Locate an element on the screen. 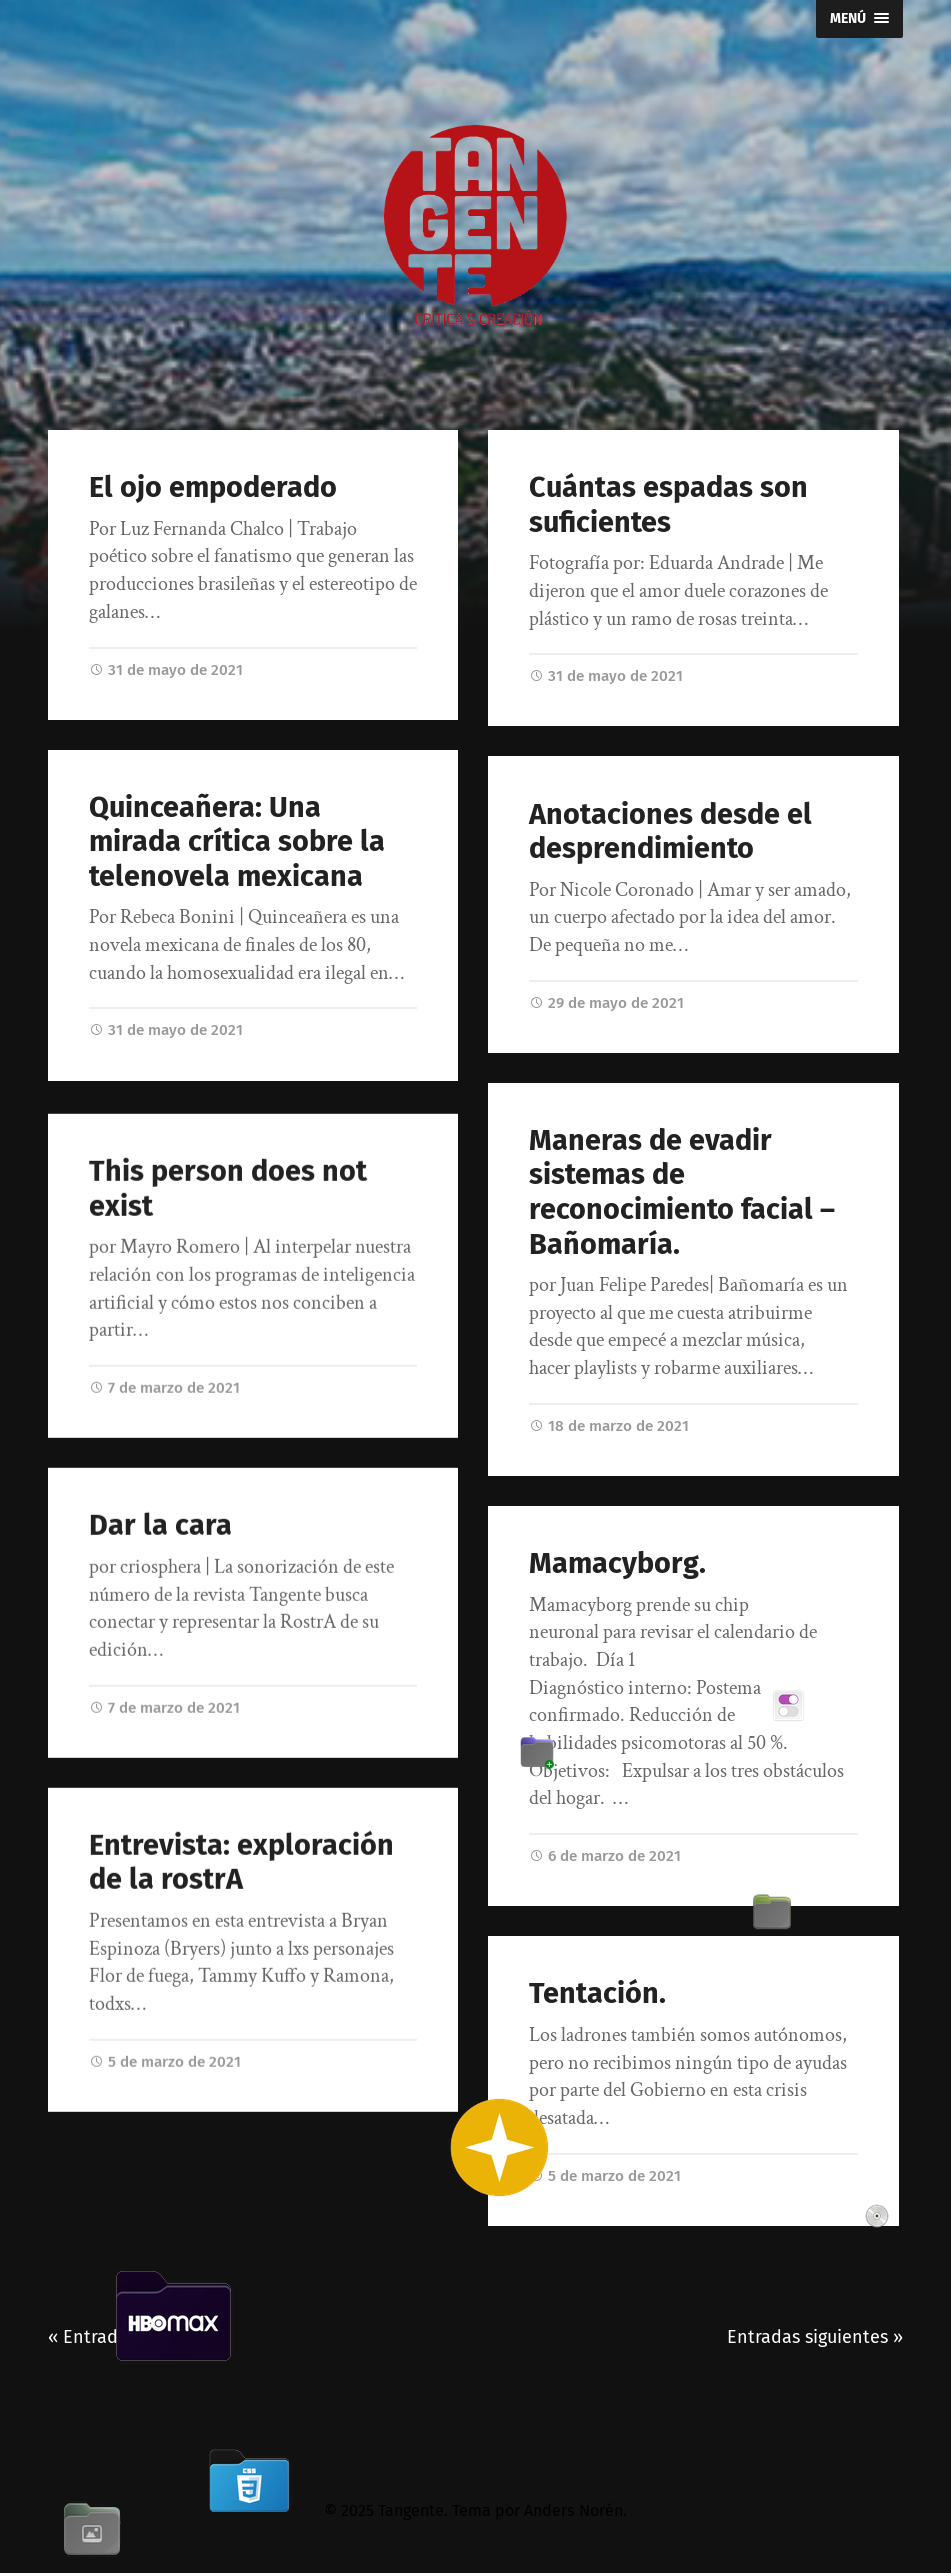  open your pictures folder is located at coordinates (92, 2529).